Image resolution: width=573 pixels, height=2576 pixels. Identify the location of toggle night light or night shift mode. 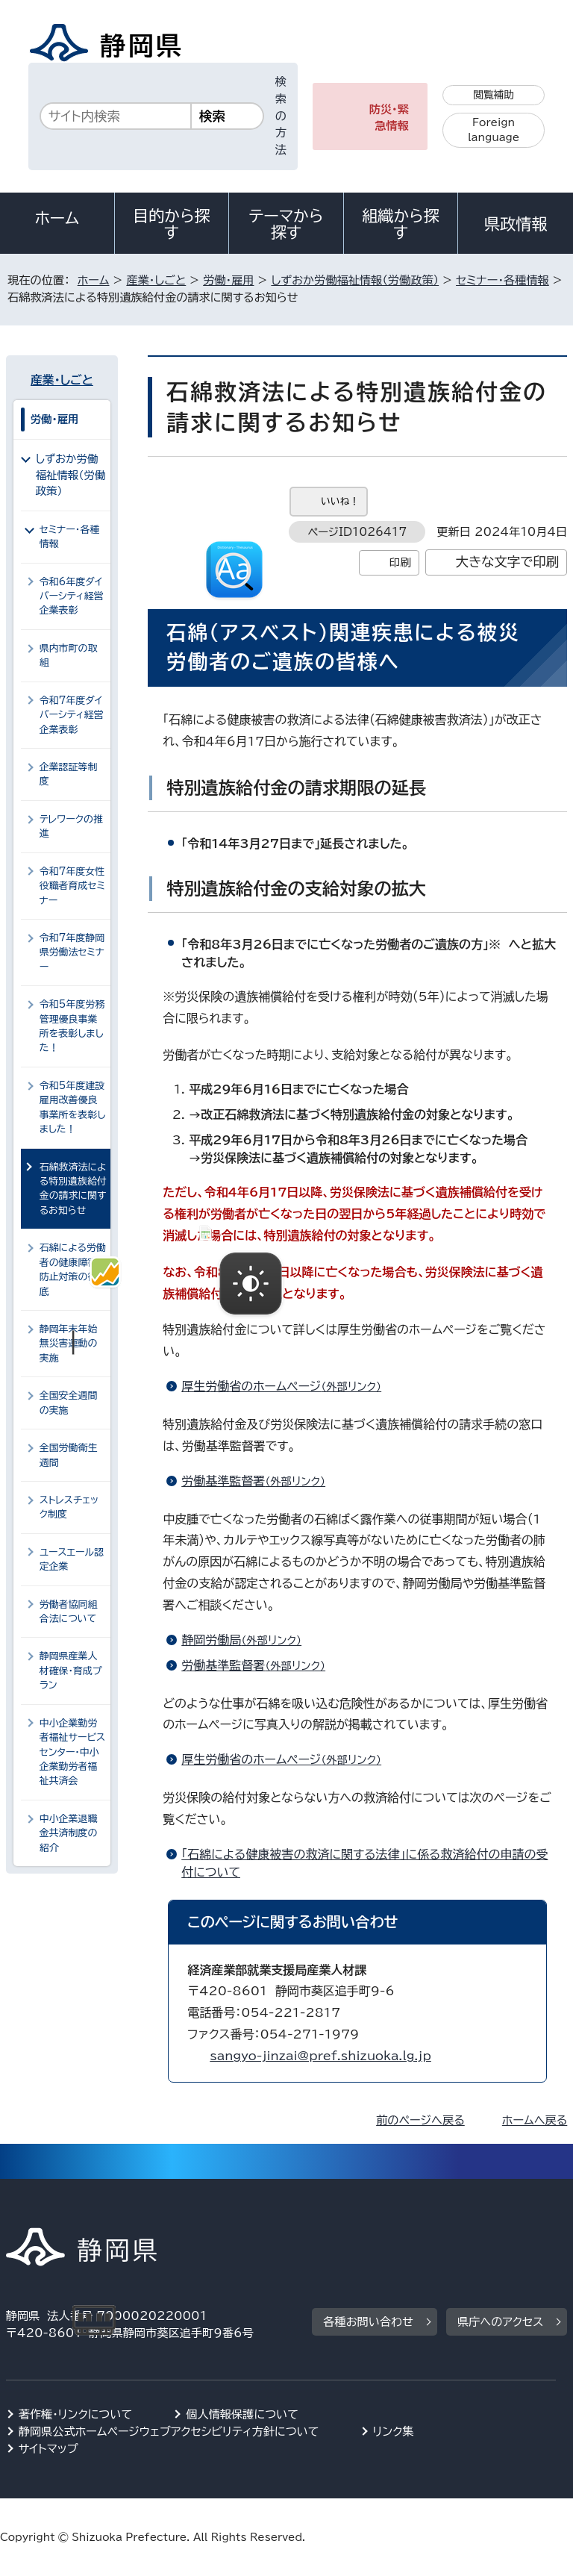
(251, 1285).